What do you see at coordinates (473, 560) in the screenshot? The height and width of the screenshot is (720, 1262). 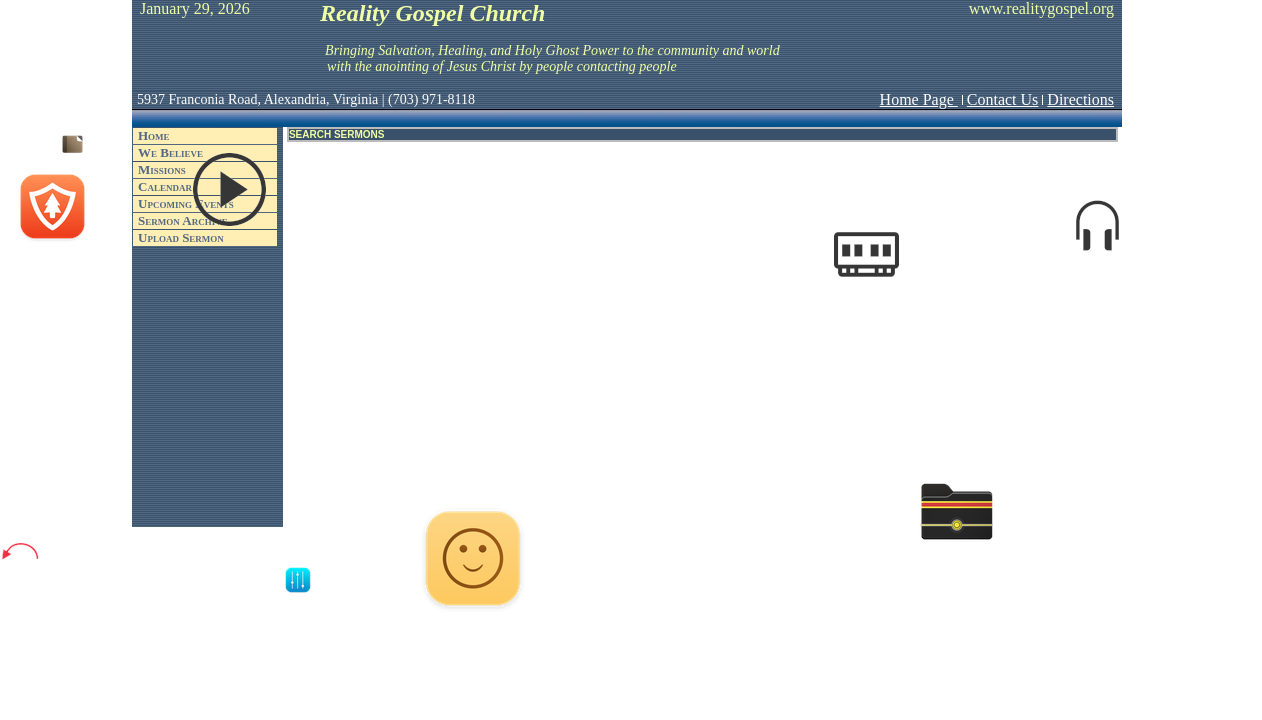 I see `customize emoji and emoticon preferences` at bounding box center [473, 560].